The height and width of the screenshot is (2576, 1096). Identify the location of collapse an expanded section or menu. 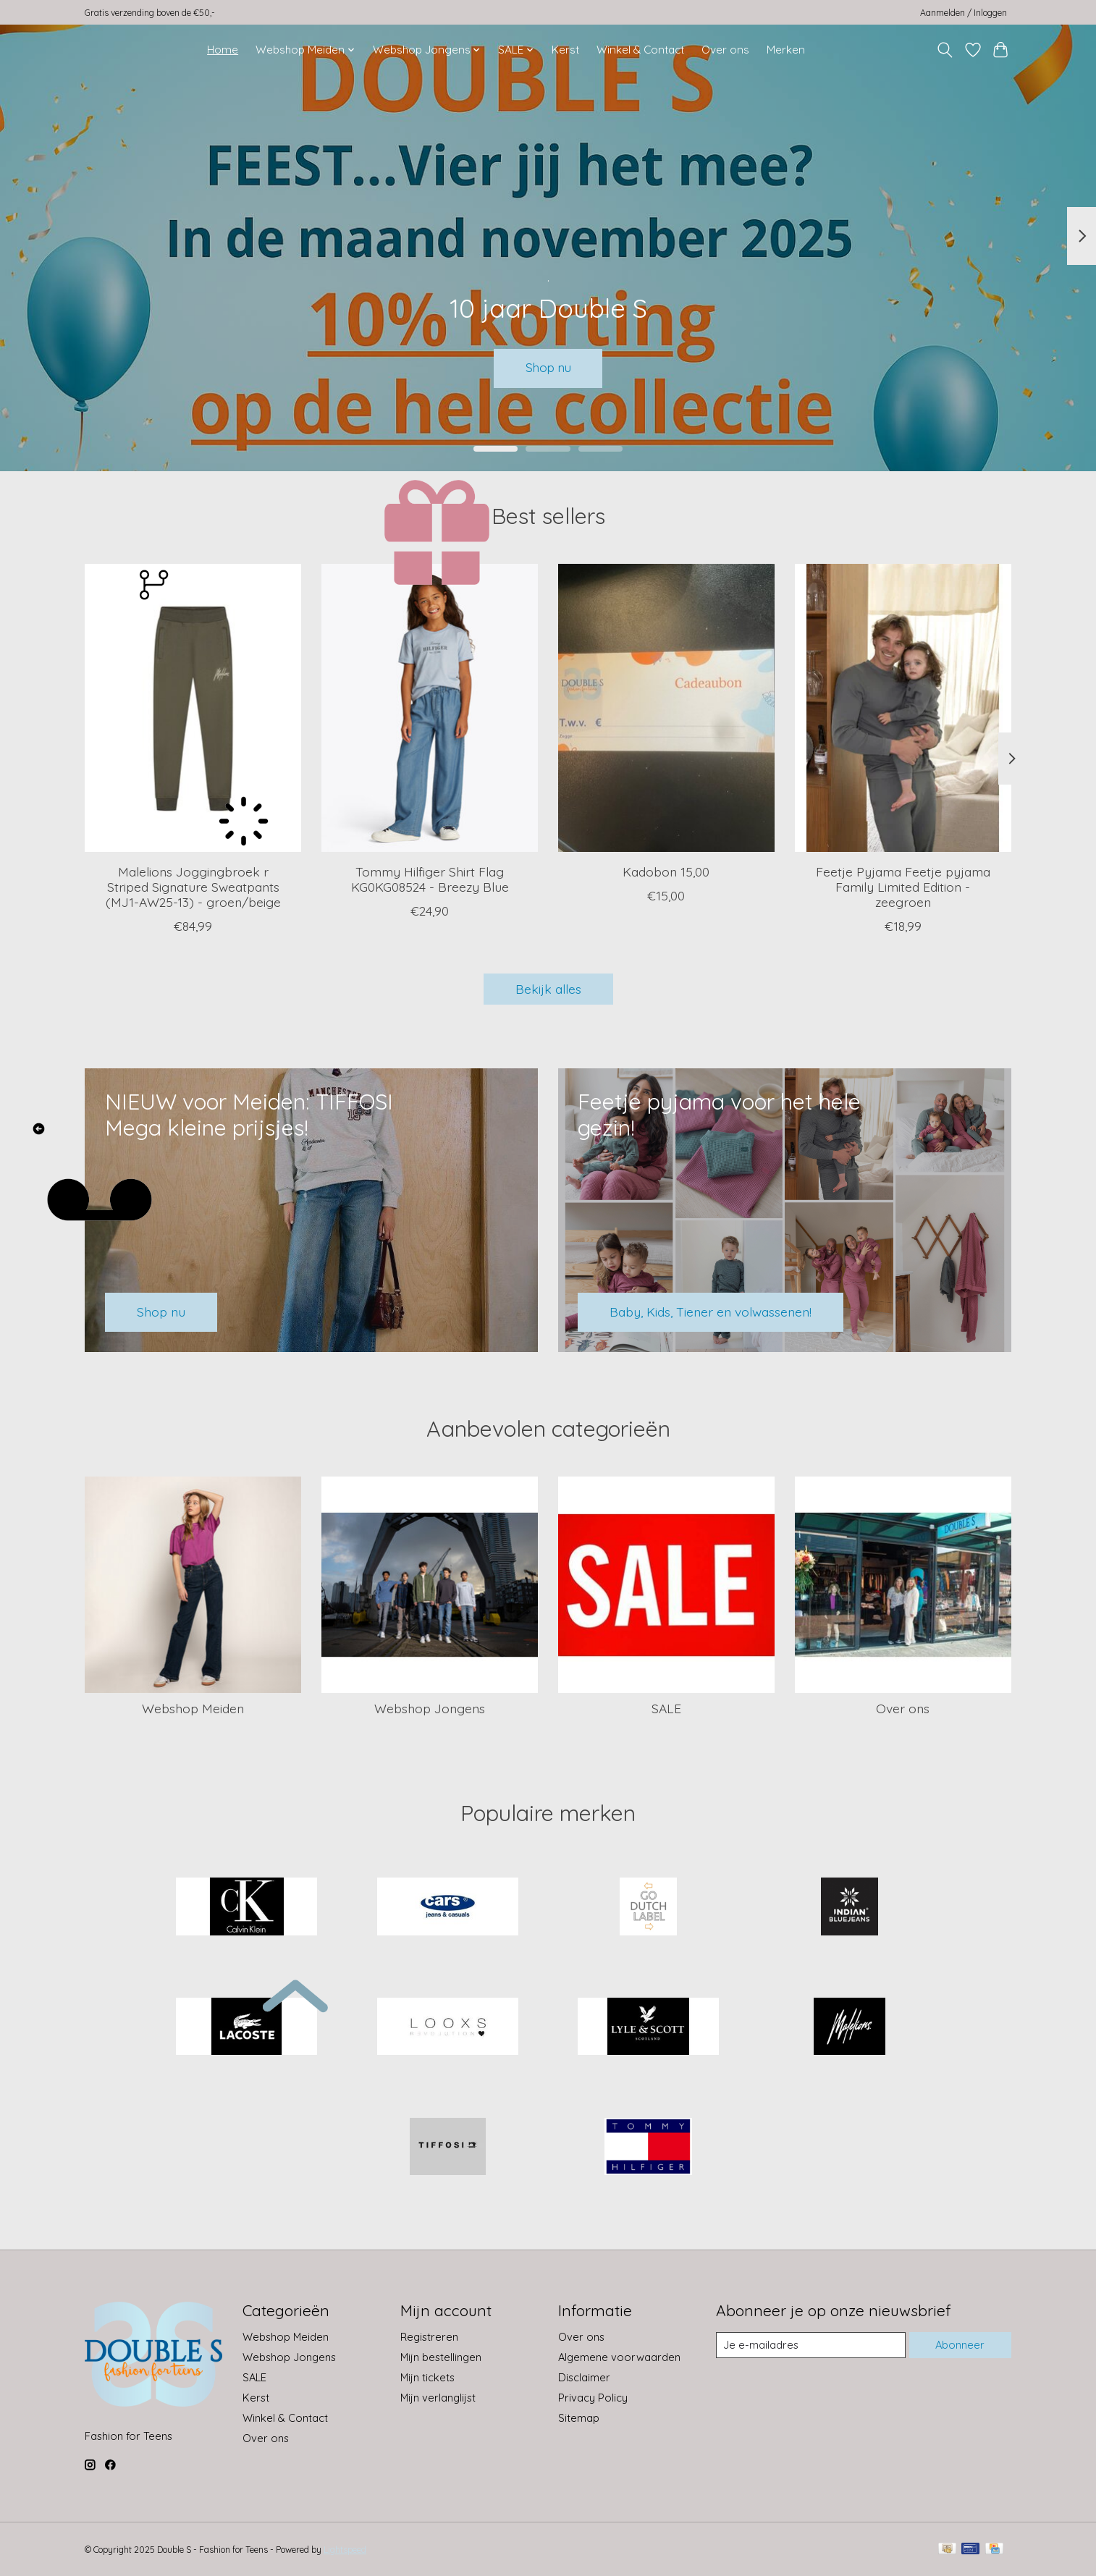
(295, 1998).